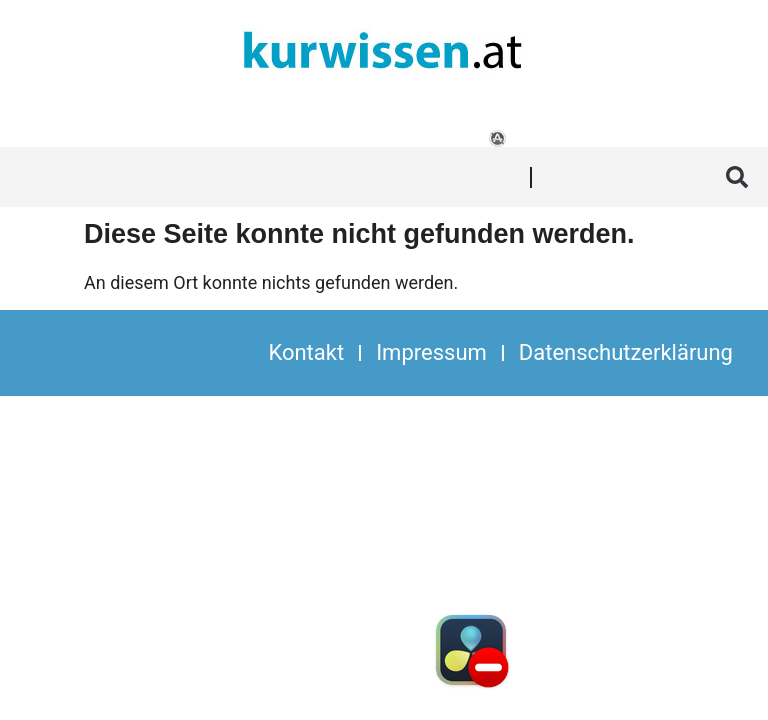  What do you see at coordinates (471, 650) in the screenshot?
I see `uninstall DaVinci Resolve application` at bounding box center [471, 650].